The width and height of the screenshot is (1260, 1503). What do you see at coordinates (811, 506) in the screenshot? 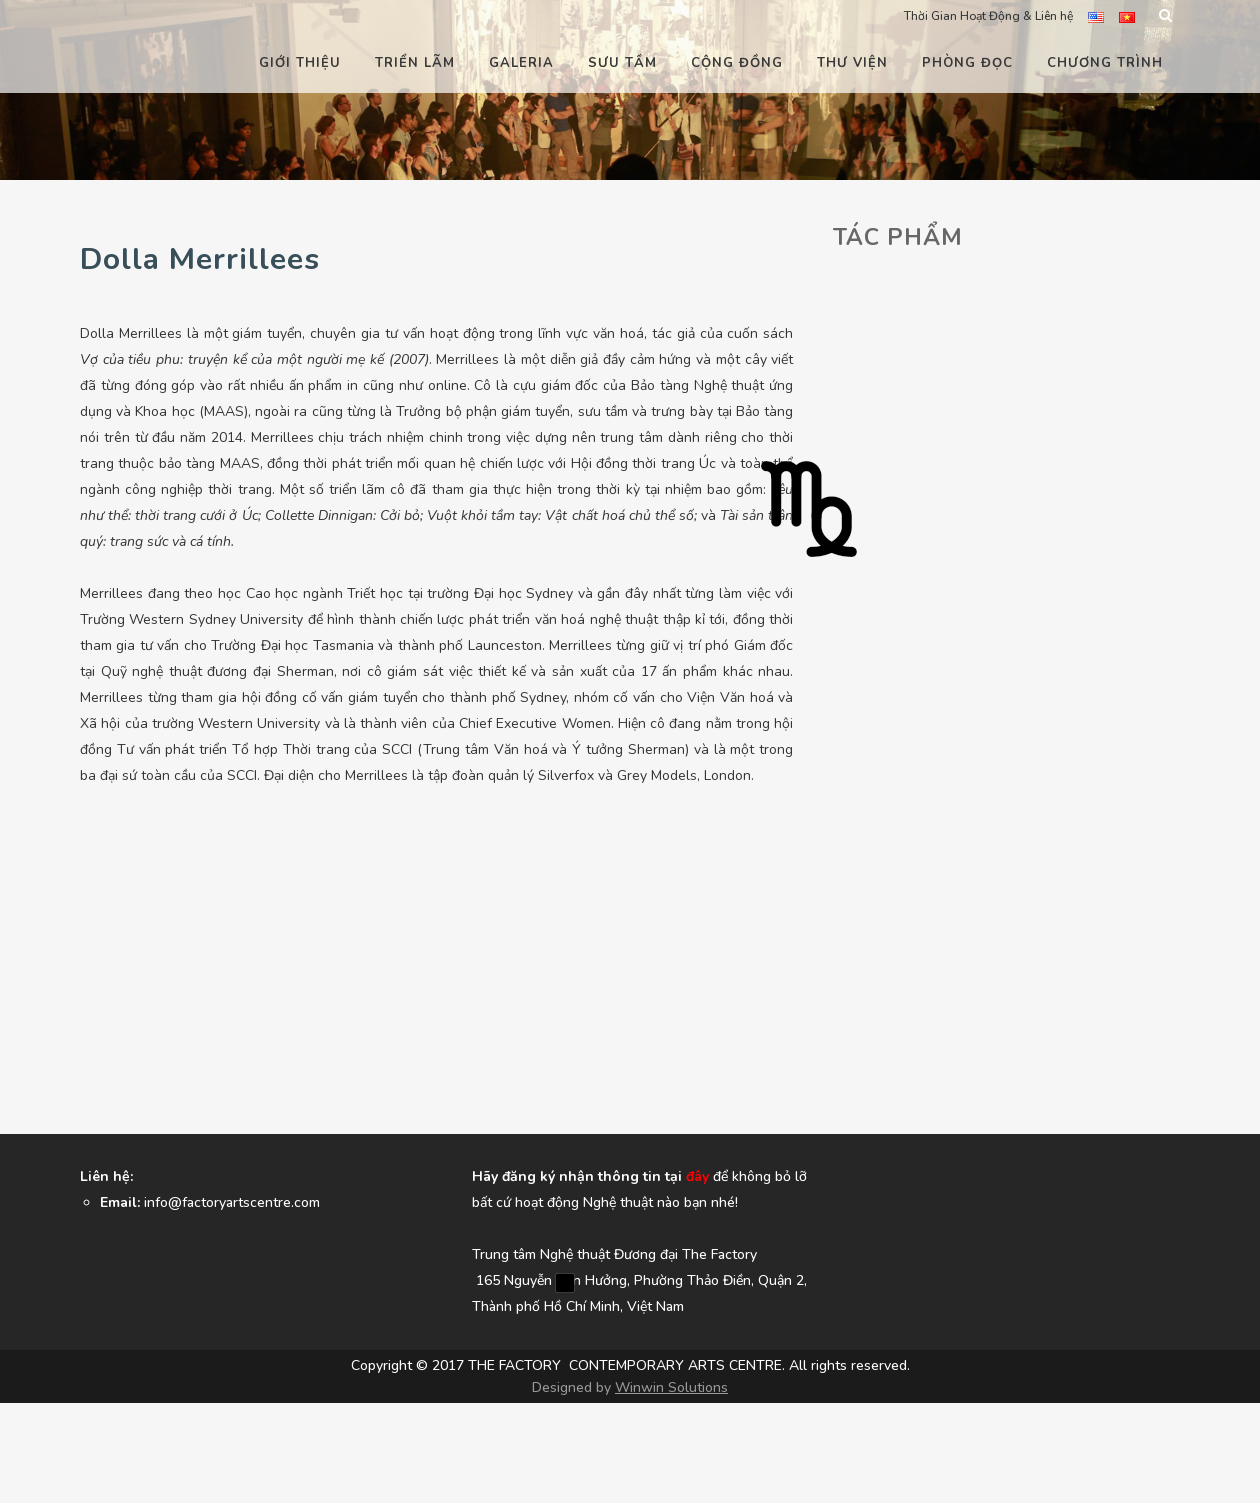
I see `indicates virgo zodiac sign` at bounding box center [811, 506].